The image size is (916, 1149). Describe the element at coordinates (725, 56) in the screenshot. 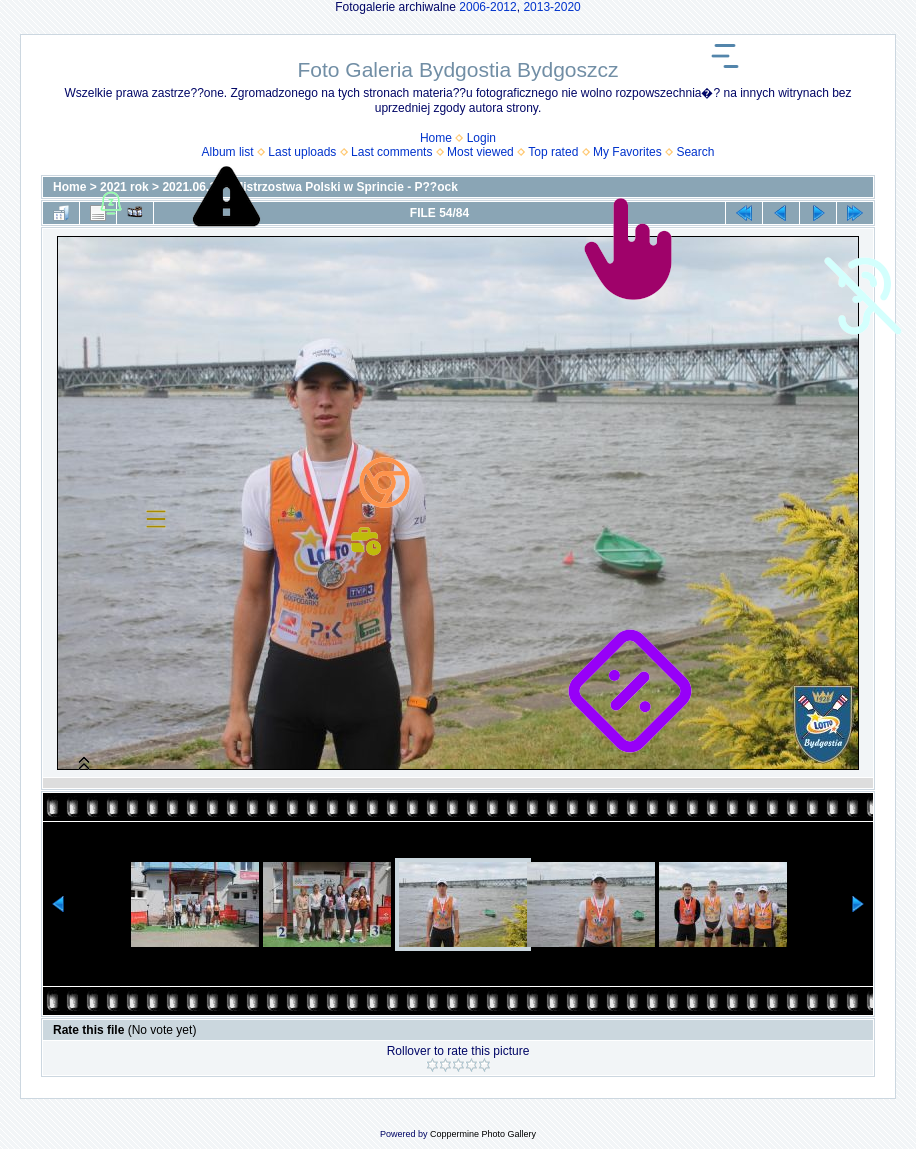

I see `view gantt chart or project timeline` at that location.